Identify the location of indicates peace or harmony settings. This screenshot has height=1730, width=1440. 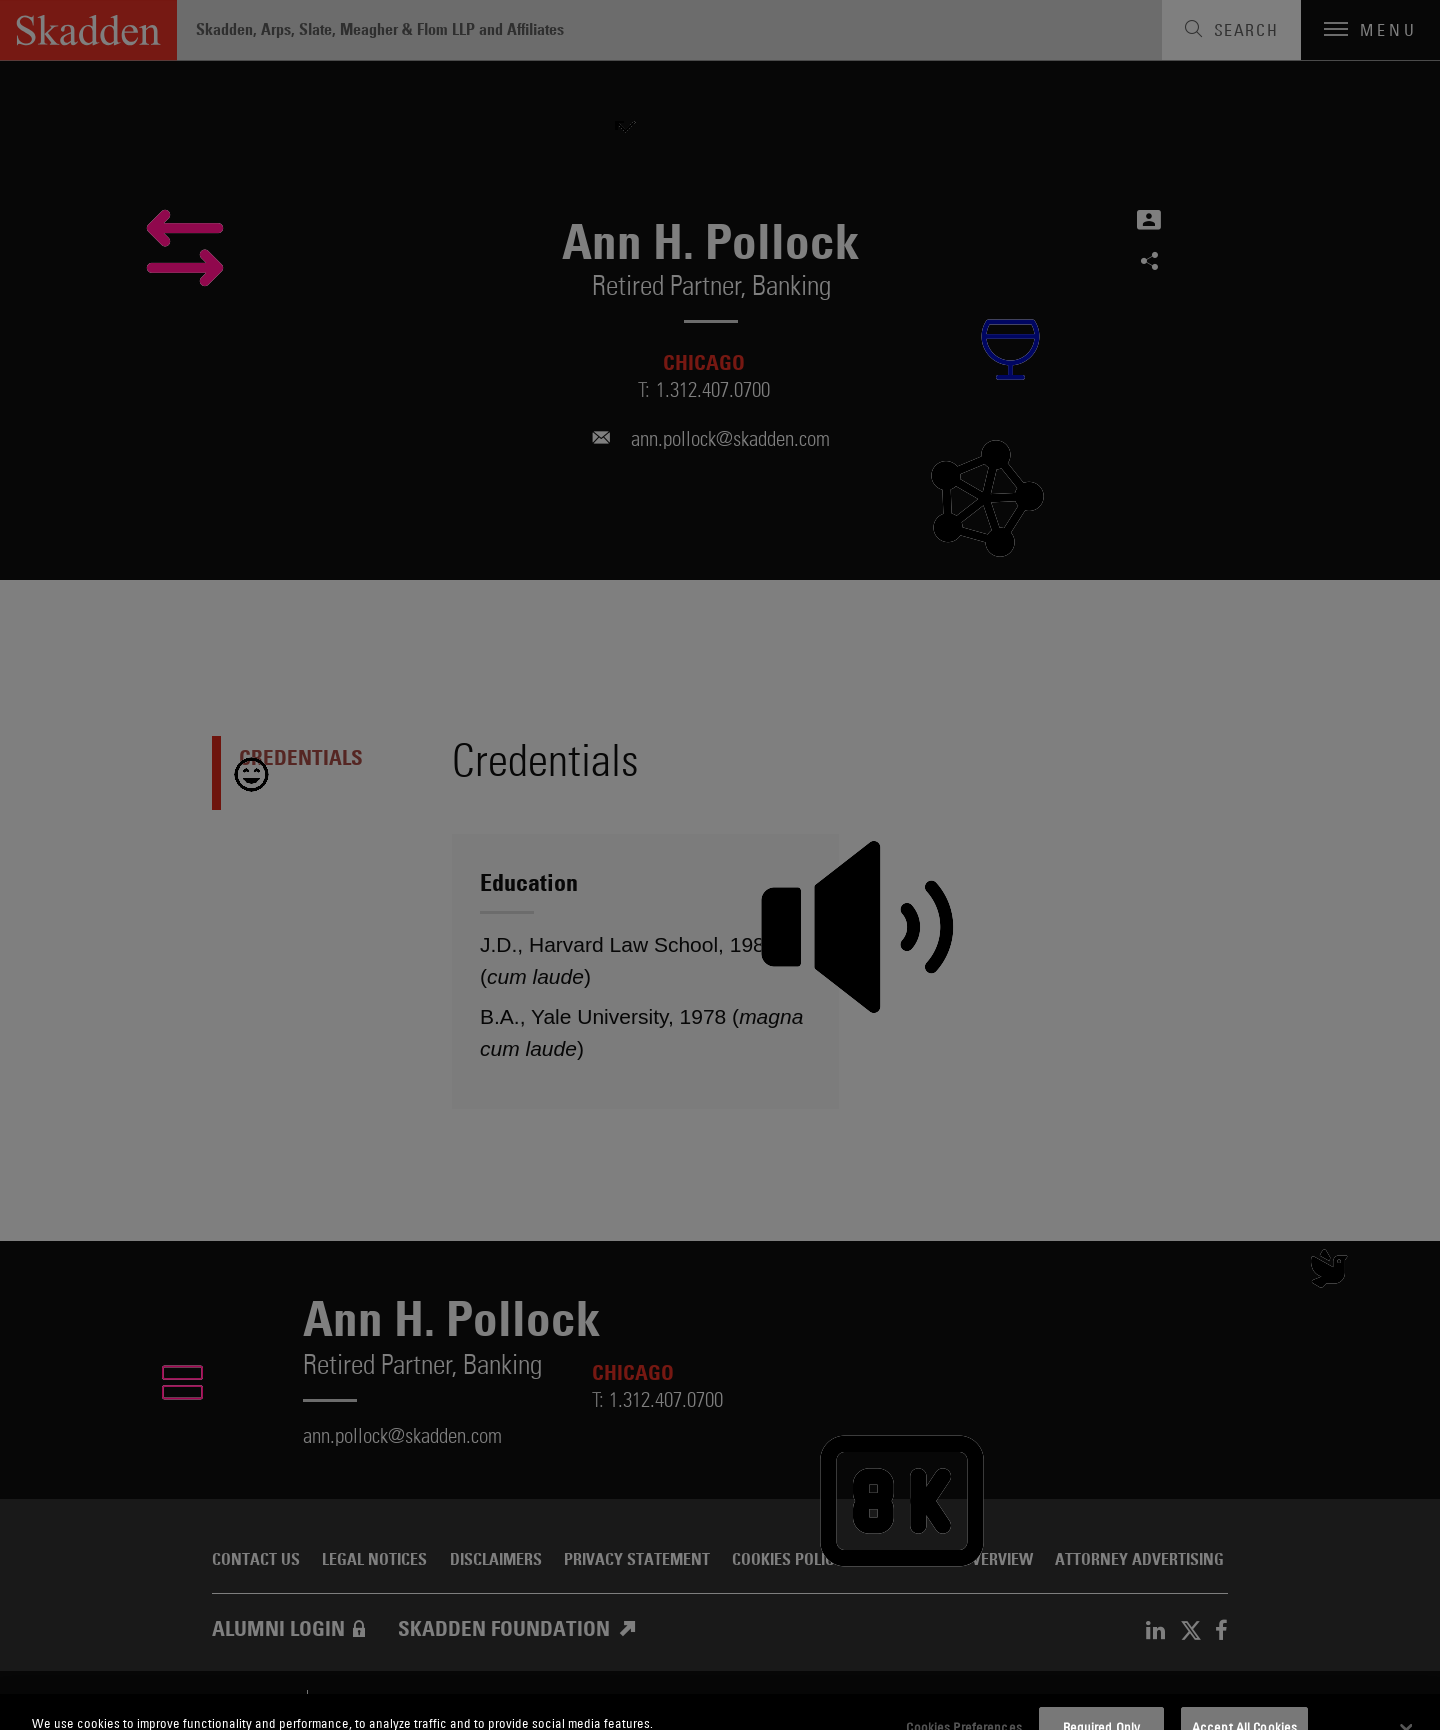
(1328, 1269).